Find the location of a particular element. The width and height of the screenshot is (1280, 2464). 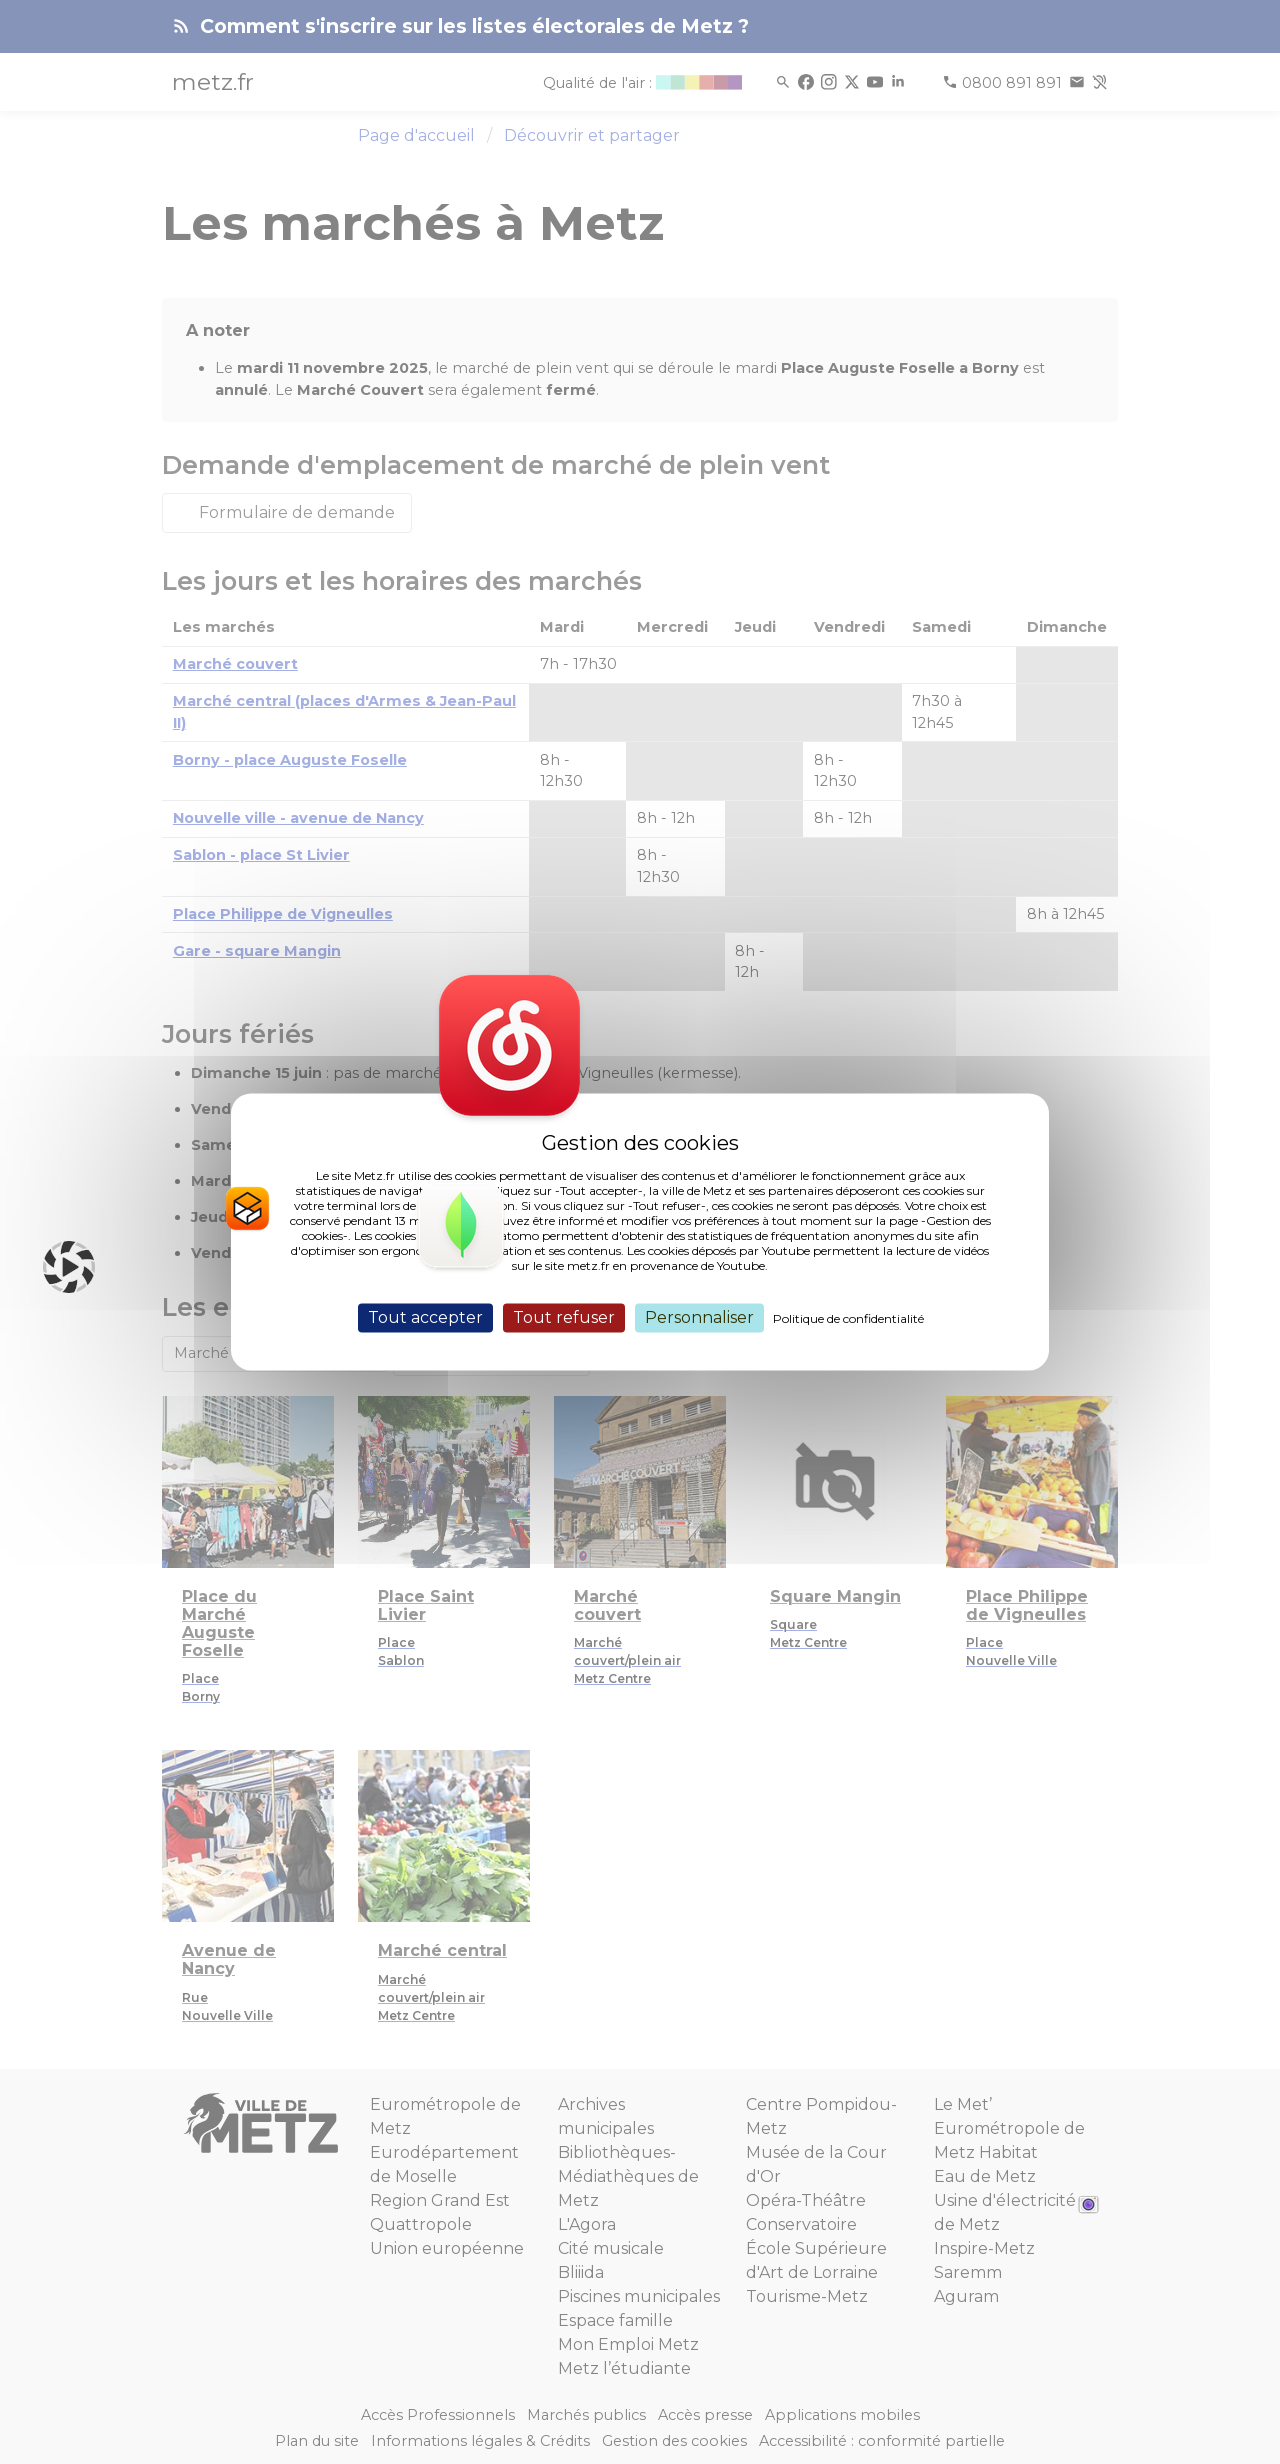

open netease cloud music app is located at coordinates (509, 1045).